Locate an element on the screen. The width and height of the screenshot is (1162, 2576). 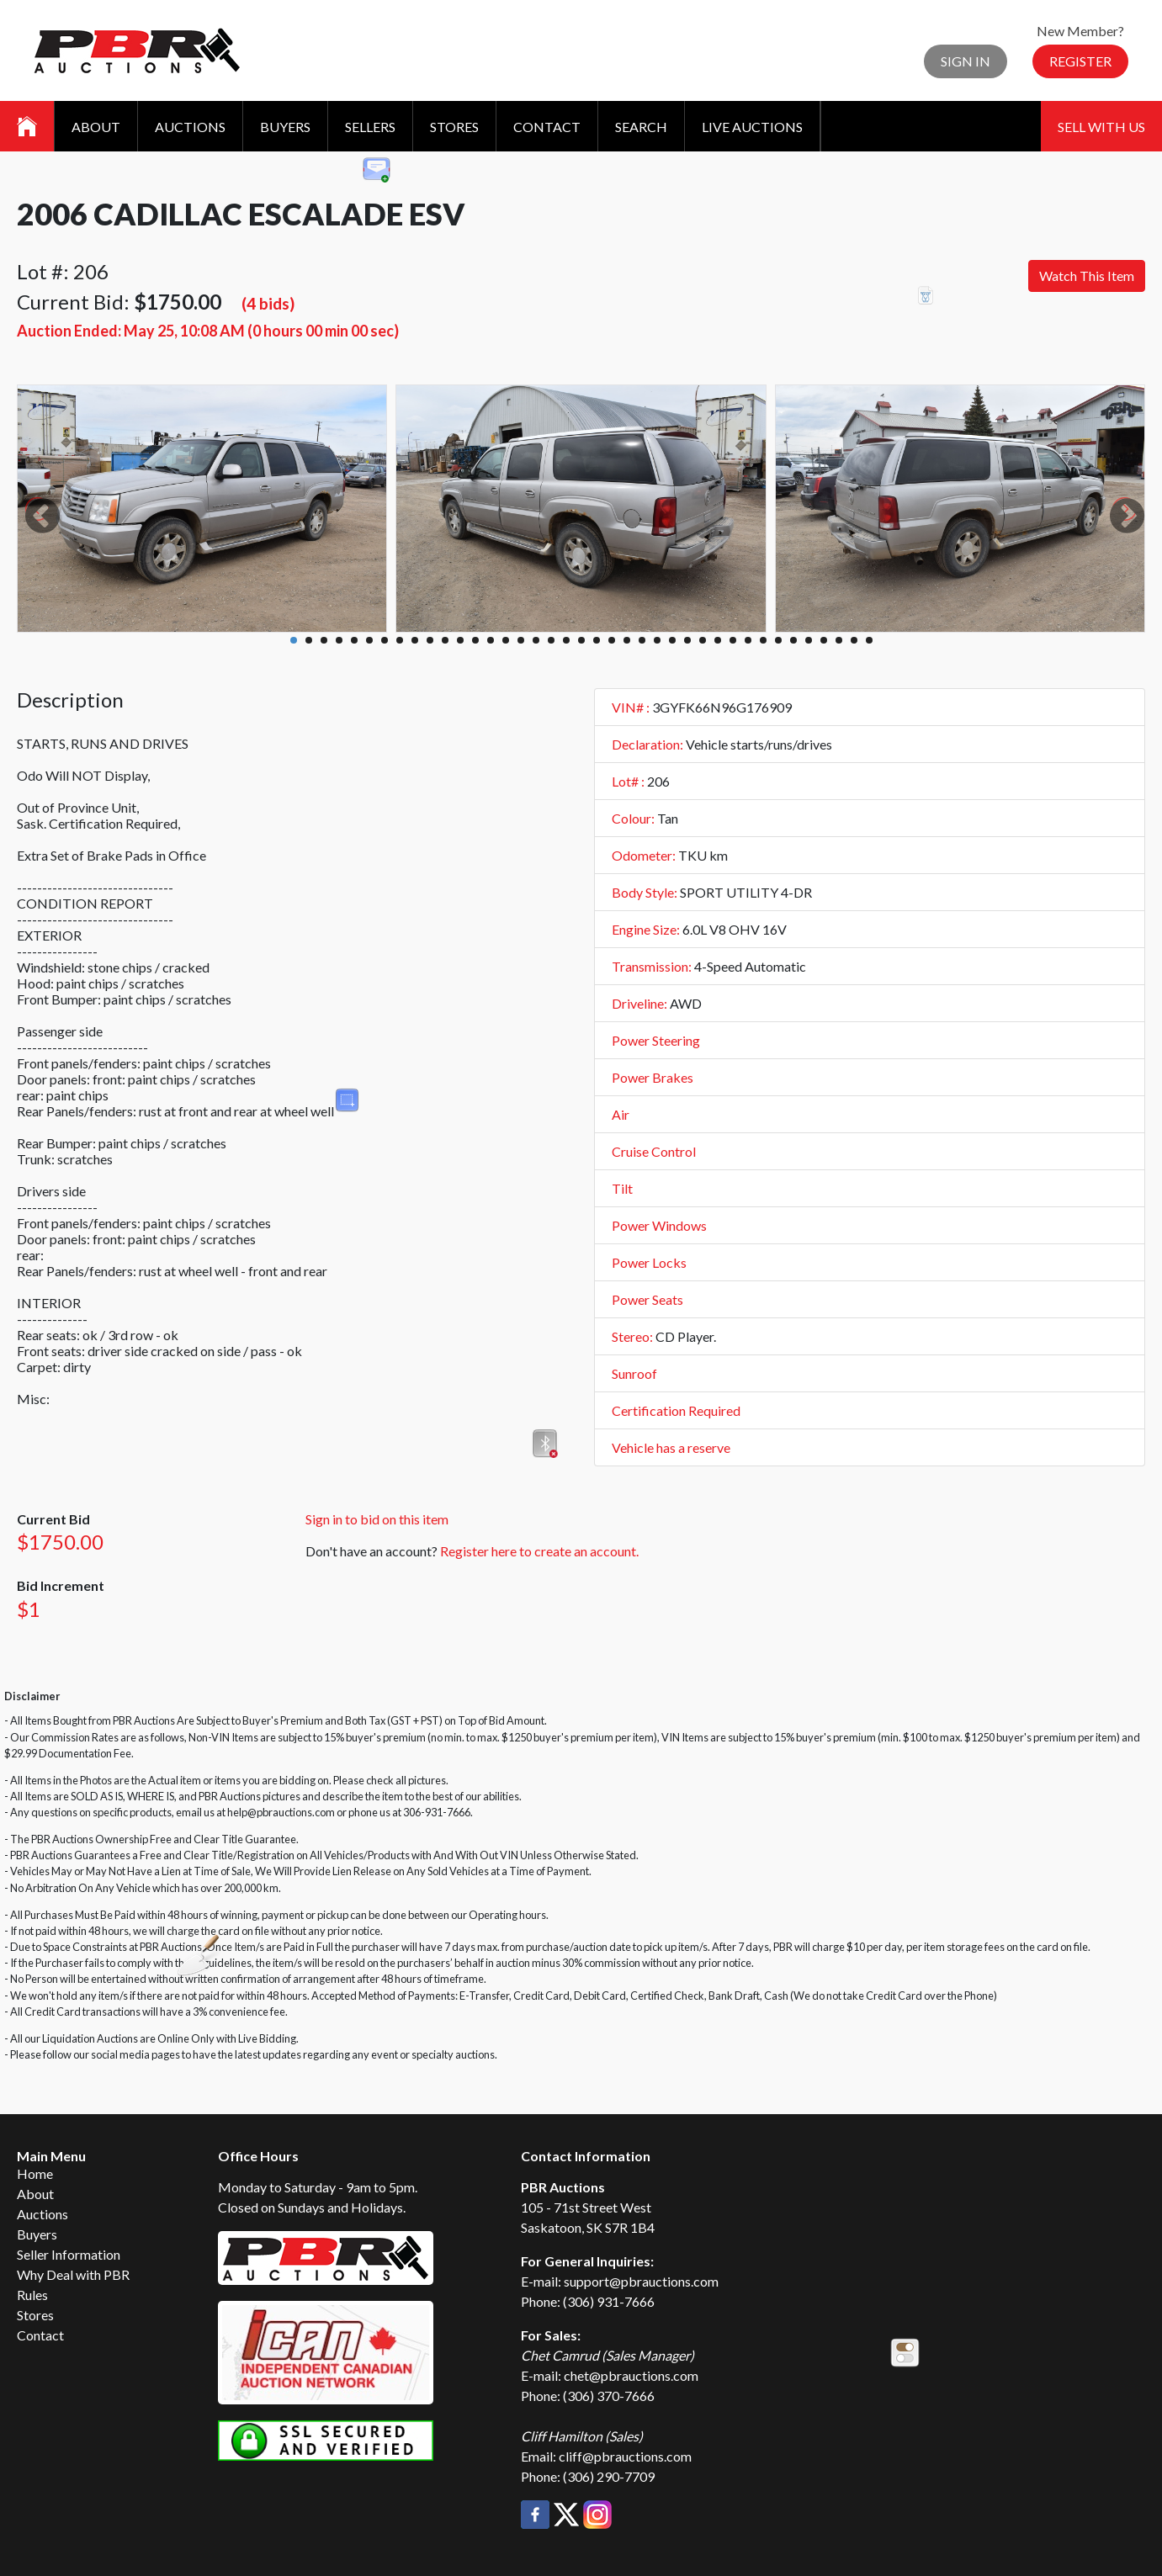
access development tools and programming applications is located at coordinates (199, 1956).